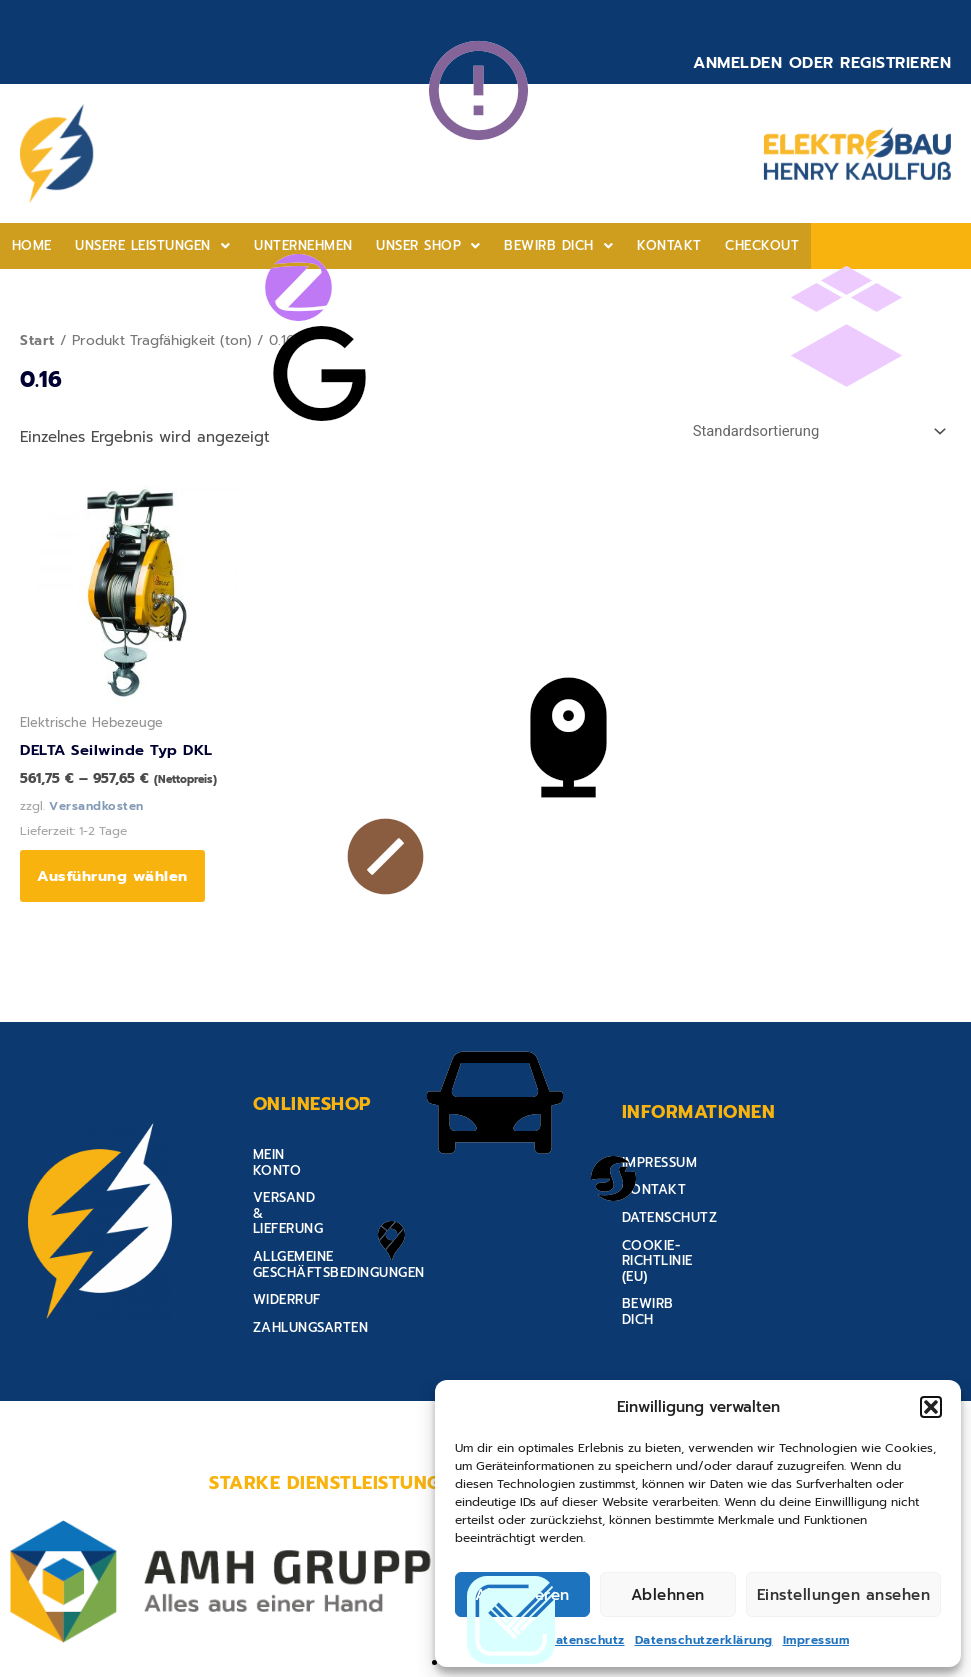  What do you see at coordinates (495, 1097) in the screenshot?
I see `select car or driving mode for navigation` at bounding box center [495, 1097].